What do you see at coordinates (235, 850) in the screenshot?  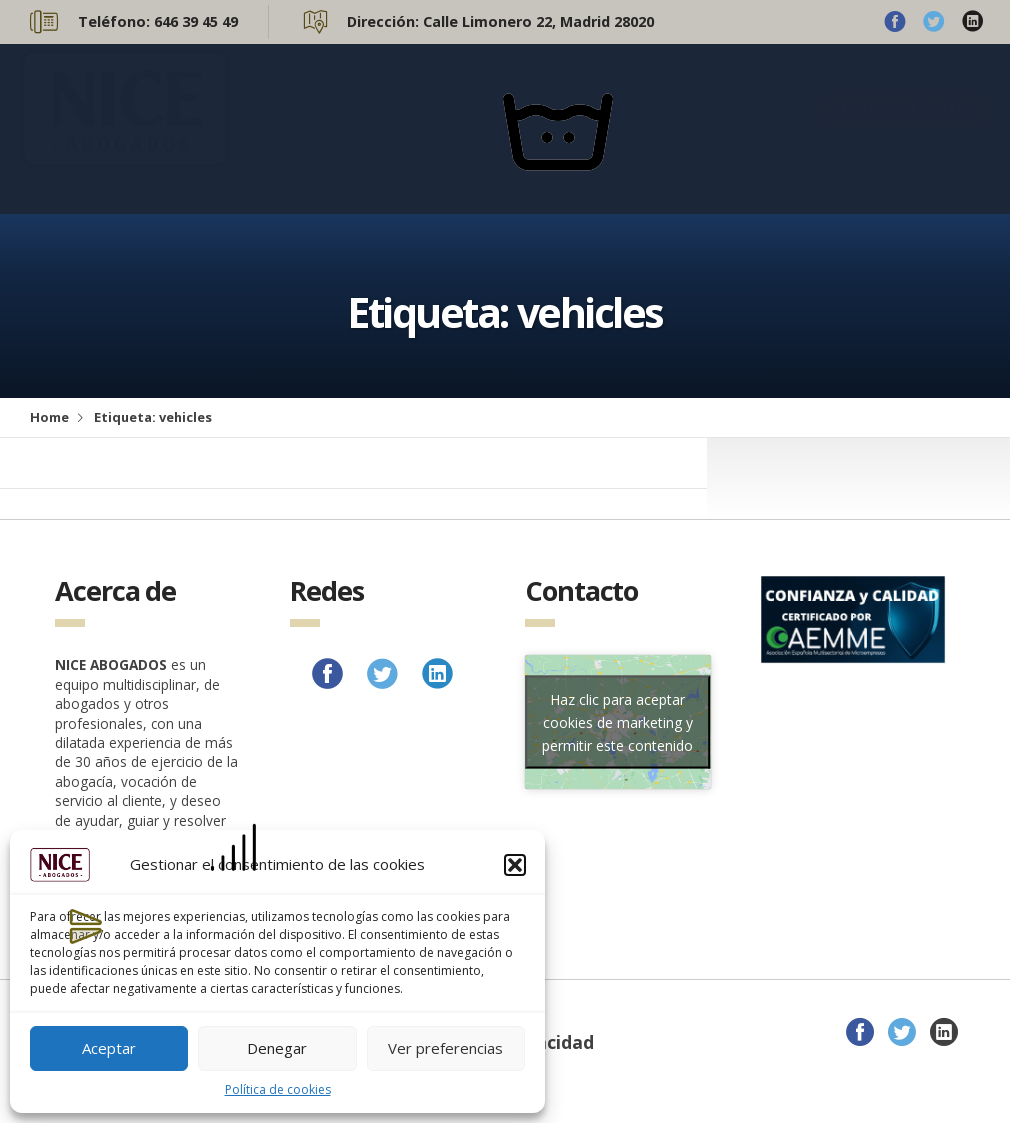 I see `indicates full cellular signal strength` at bounding box center [235, 850].